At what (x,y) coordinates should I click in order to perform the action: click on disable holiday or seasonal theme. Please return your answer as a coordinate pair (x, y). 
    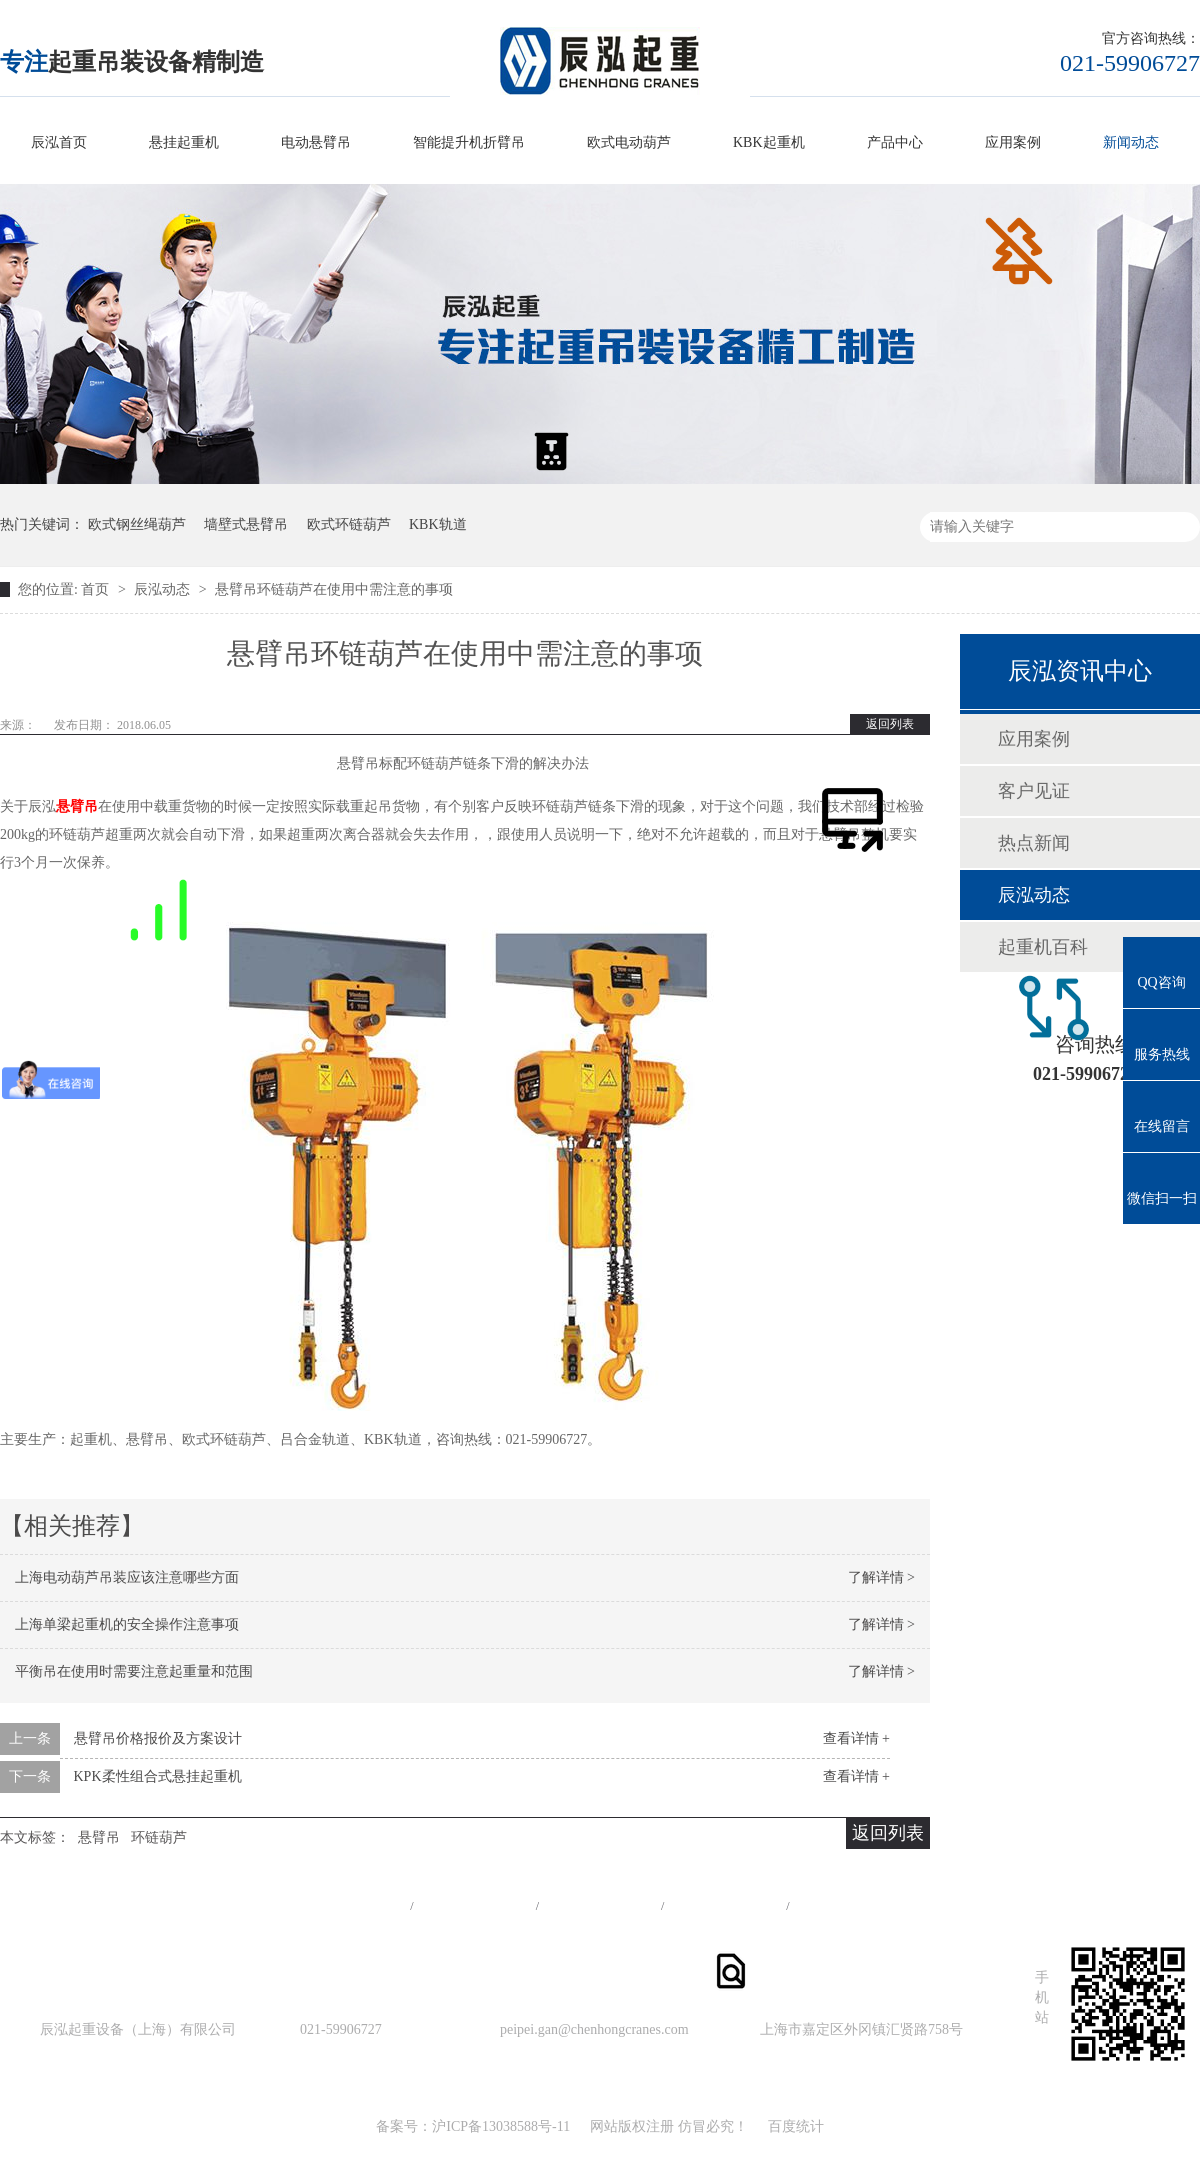
    Looking at the image, I should click on (1019, 251).